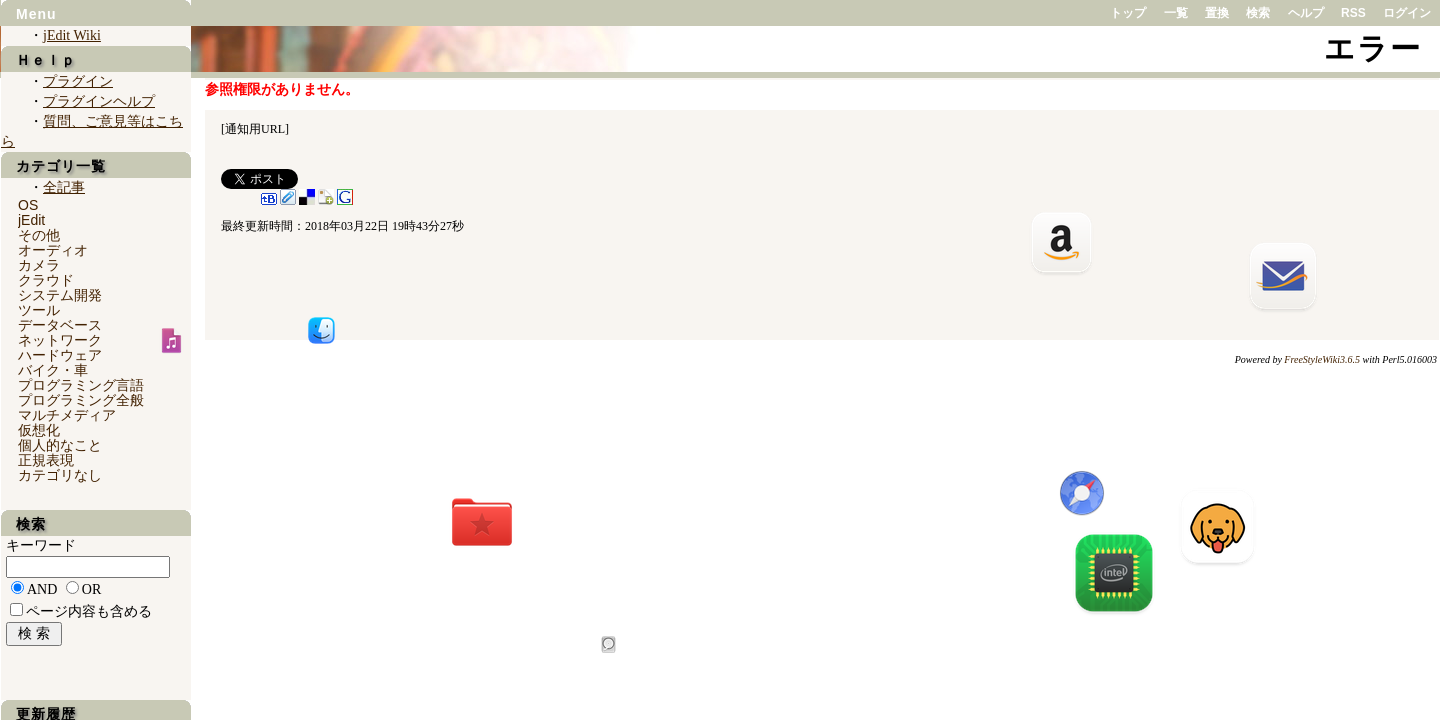 Image resolution: width=1440 pixels, height=720 pixels. I want to click on open disk utility application, so click(608, 644).